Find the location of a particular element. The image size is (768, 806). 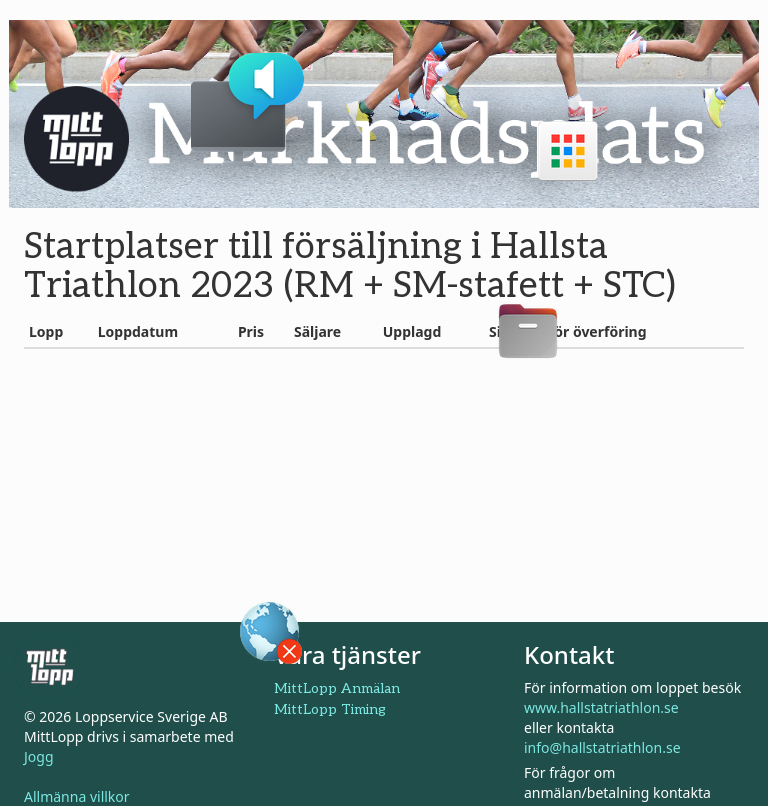

open the narrator accessibility app is located at coordinates (247, 109).